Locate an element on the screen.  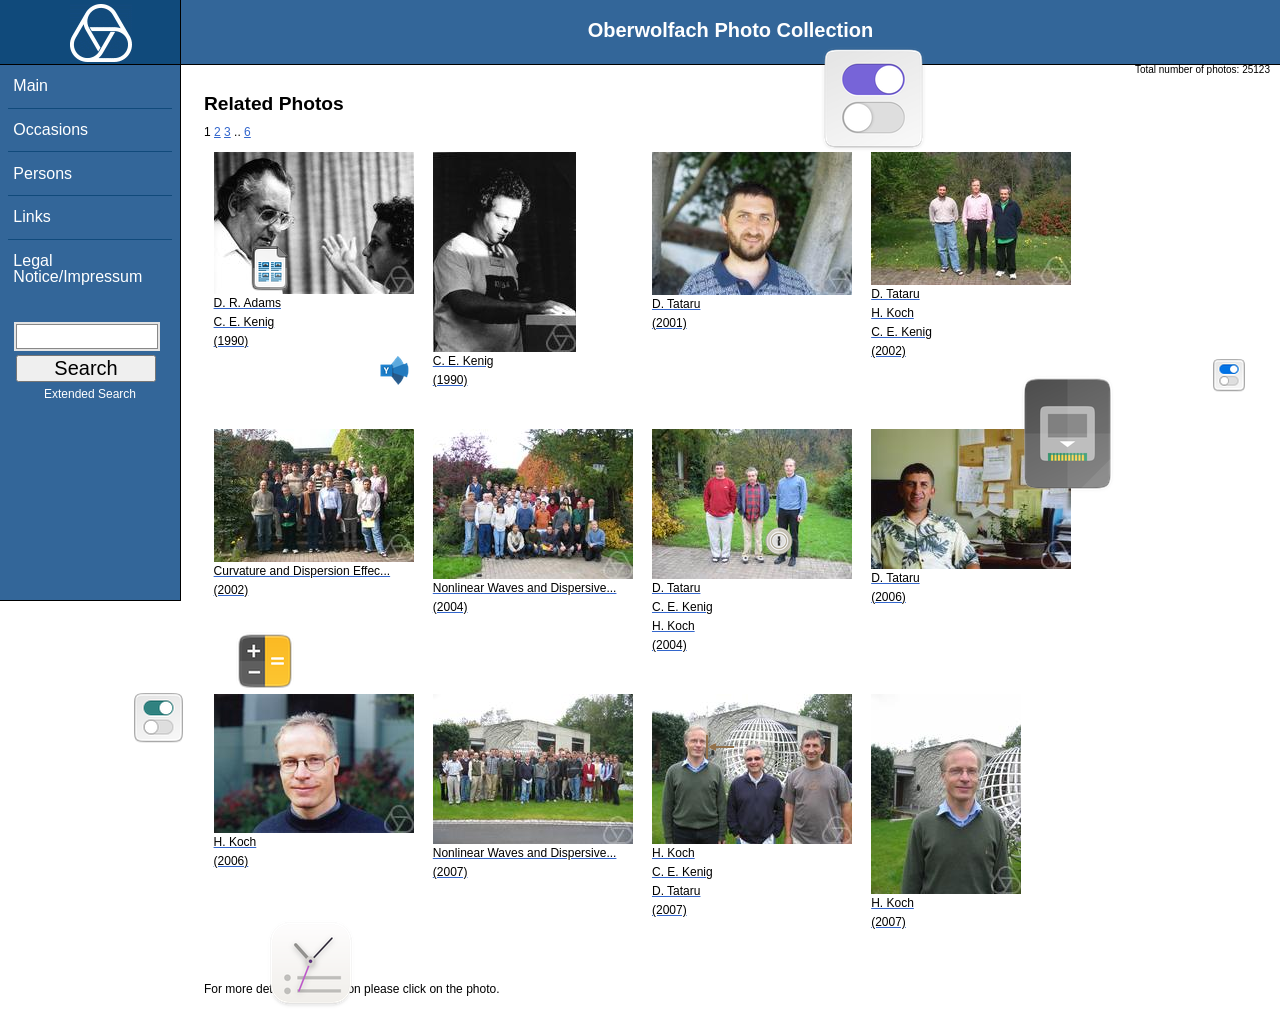
open gnome tweaks to customize desktop settings is located at coordinates (873, 98).